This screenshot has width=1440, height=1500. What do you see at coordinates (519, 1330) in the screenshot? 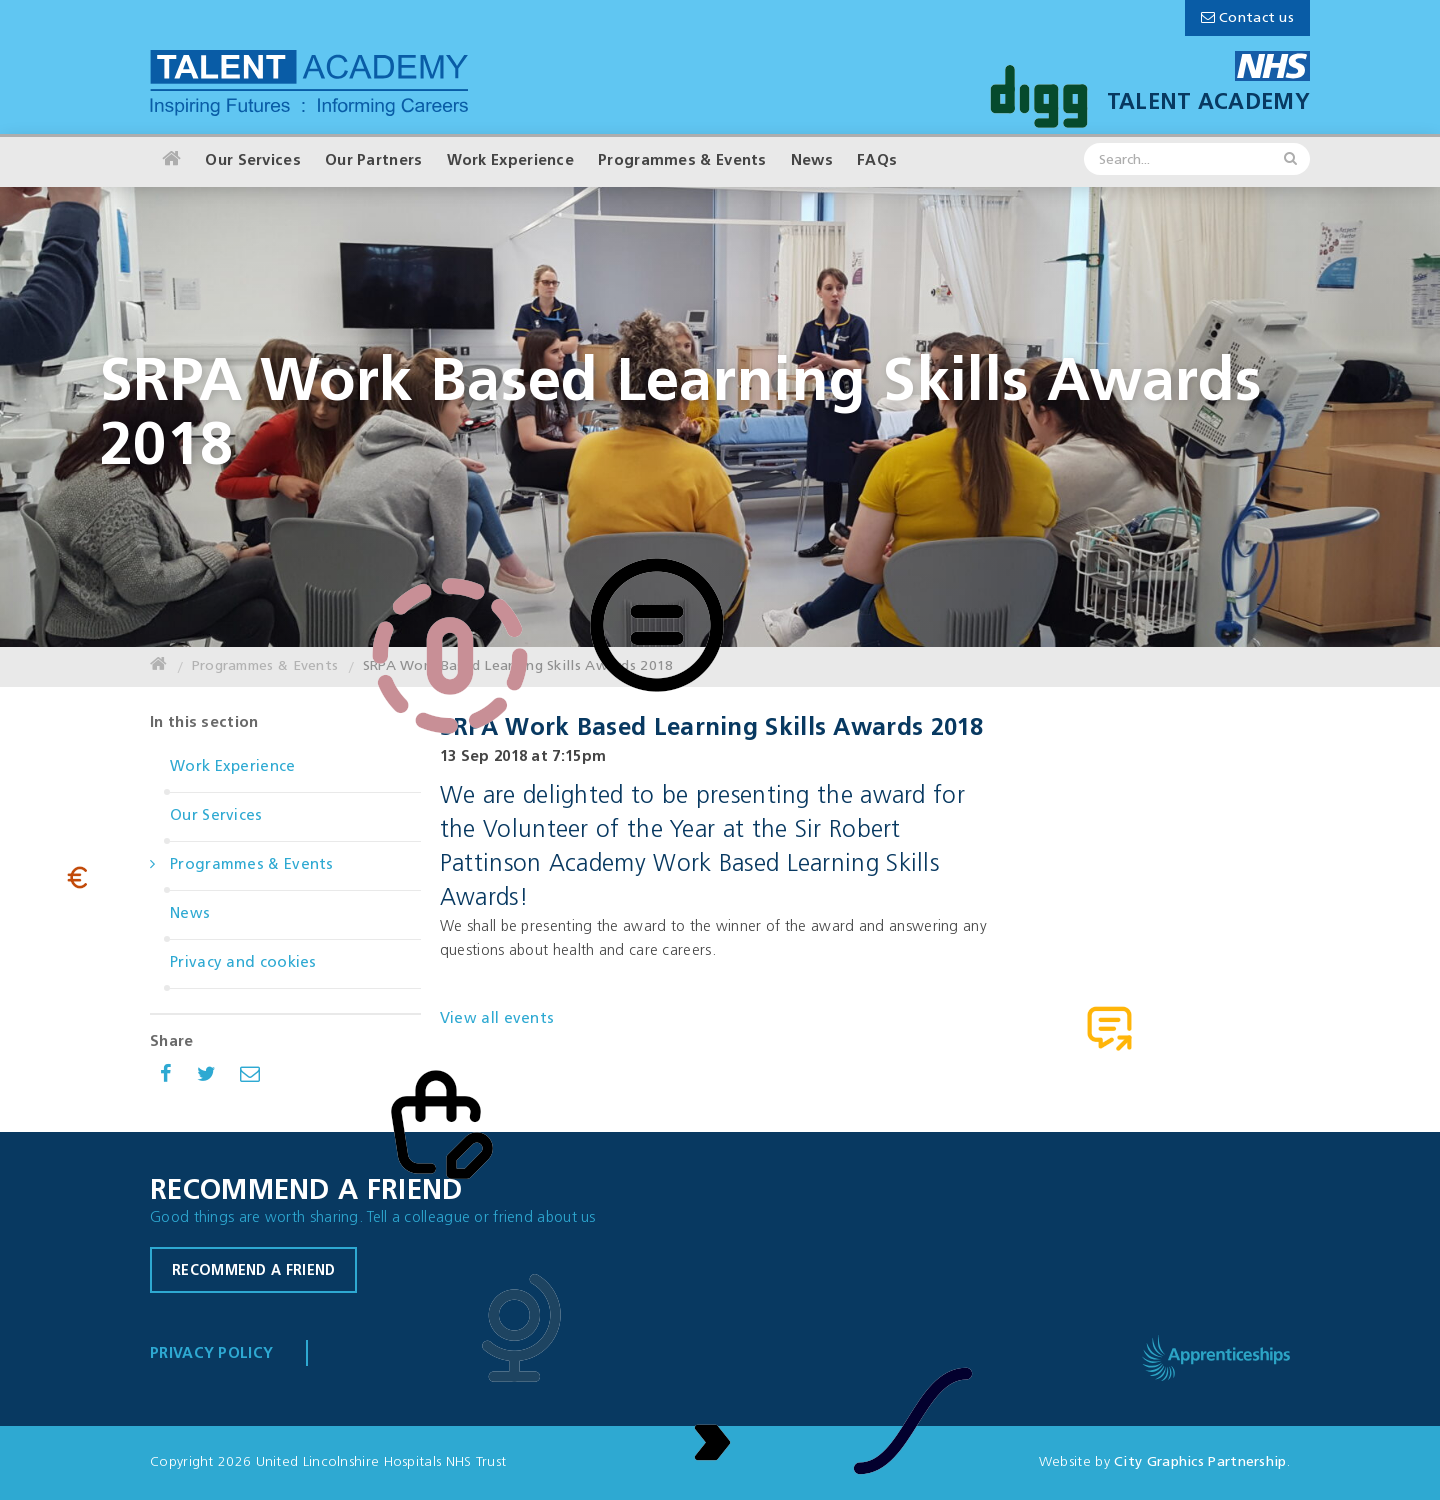
I see `access global or international settings` at bounding box center [519, 1330].